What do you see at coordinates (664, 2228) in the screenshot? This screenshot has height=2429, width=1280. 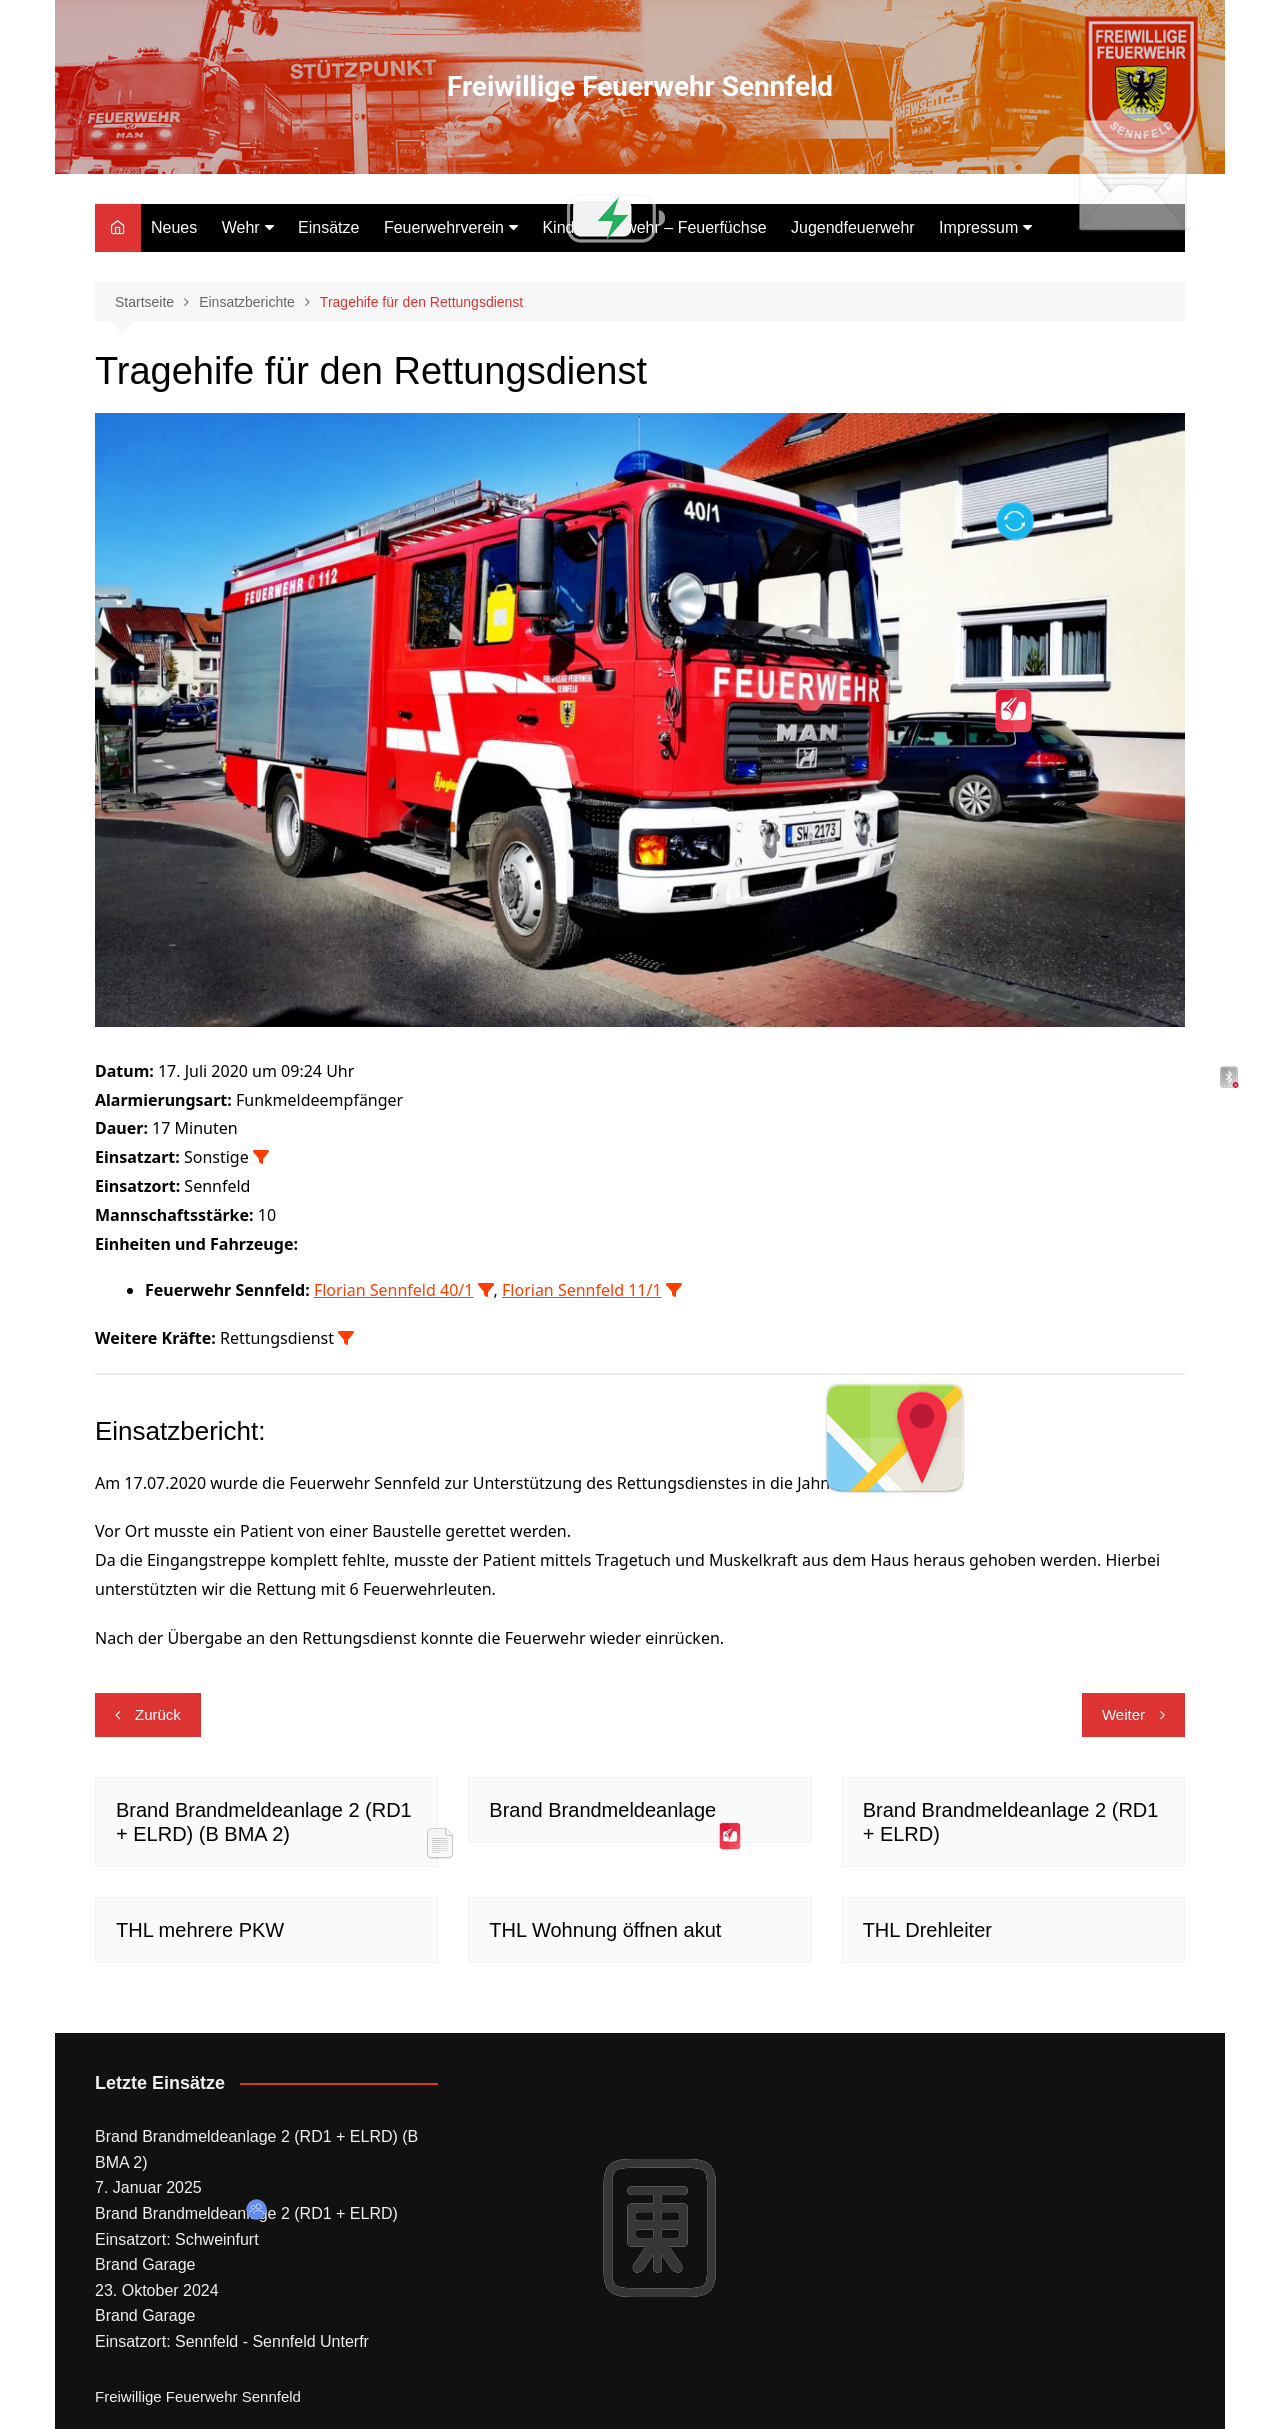 I see `launch gnome mahjongg tile matching game` at bounding box center [664, 2228].